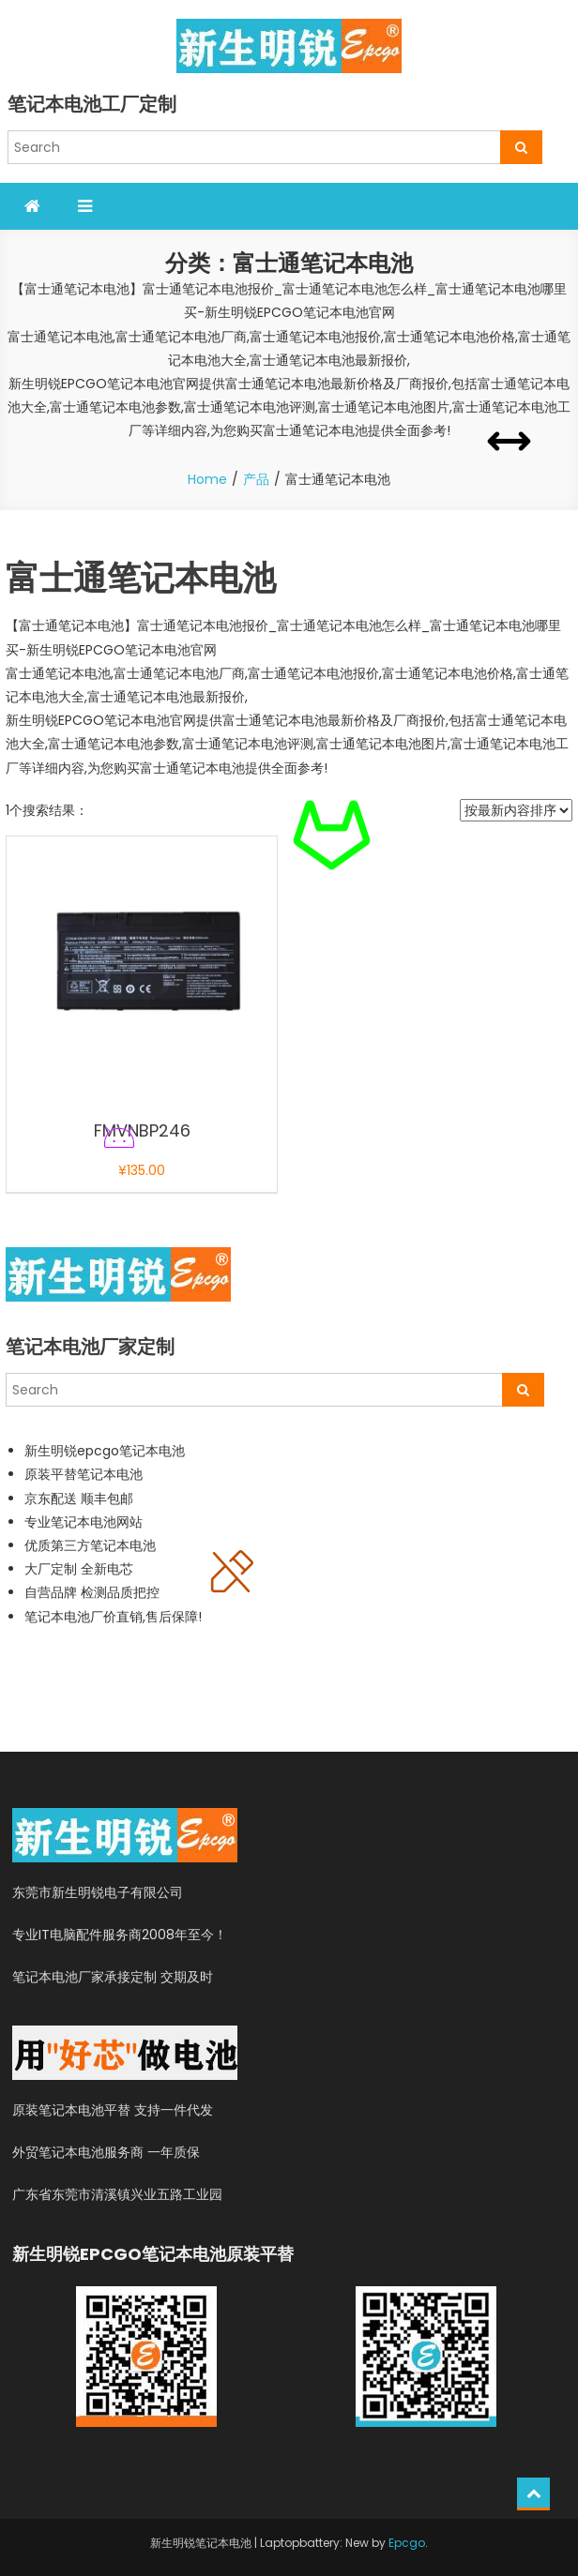 The image size is (578, 2576). I want to click on resize or adjust width horizontally, so click(509, 441).